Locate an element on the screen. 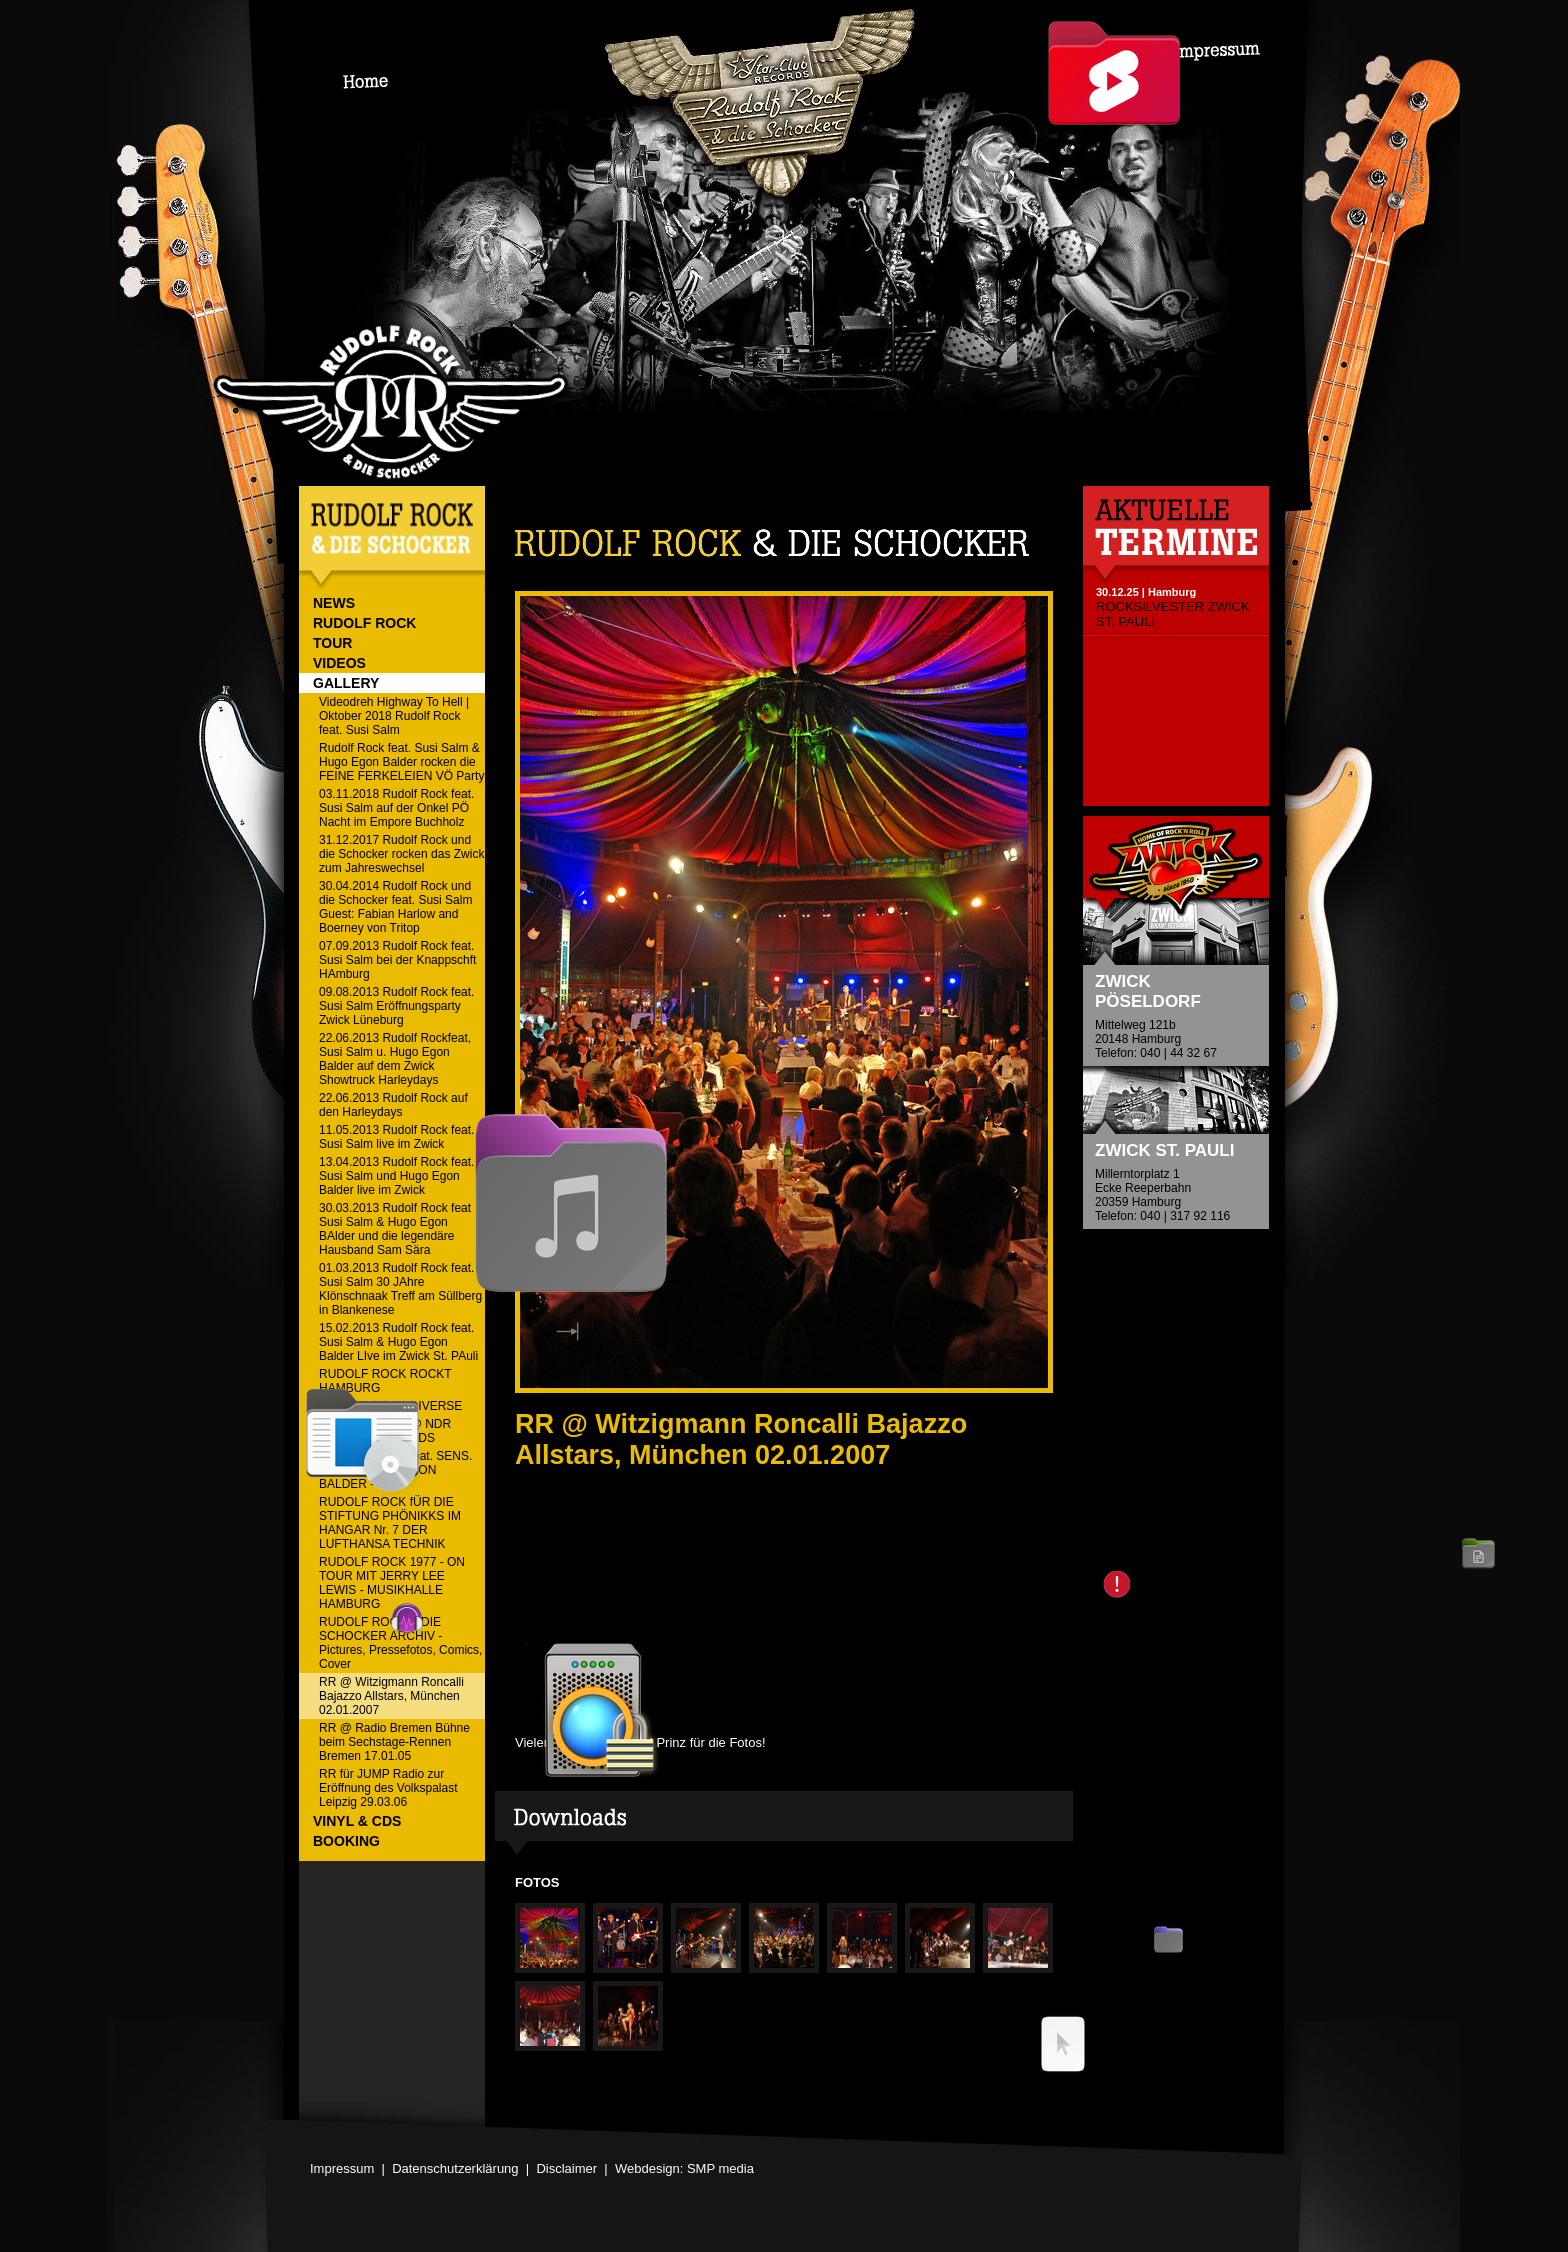 The image size is (1568, 2252). cursor image file type is located at coordinates (1063, 2044).